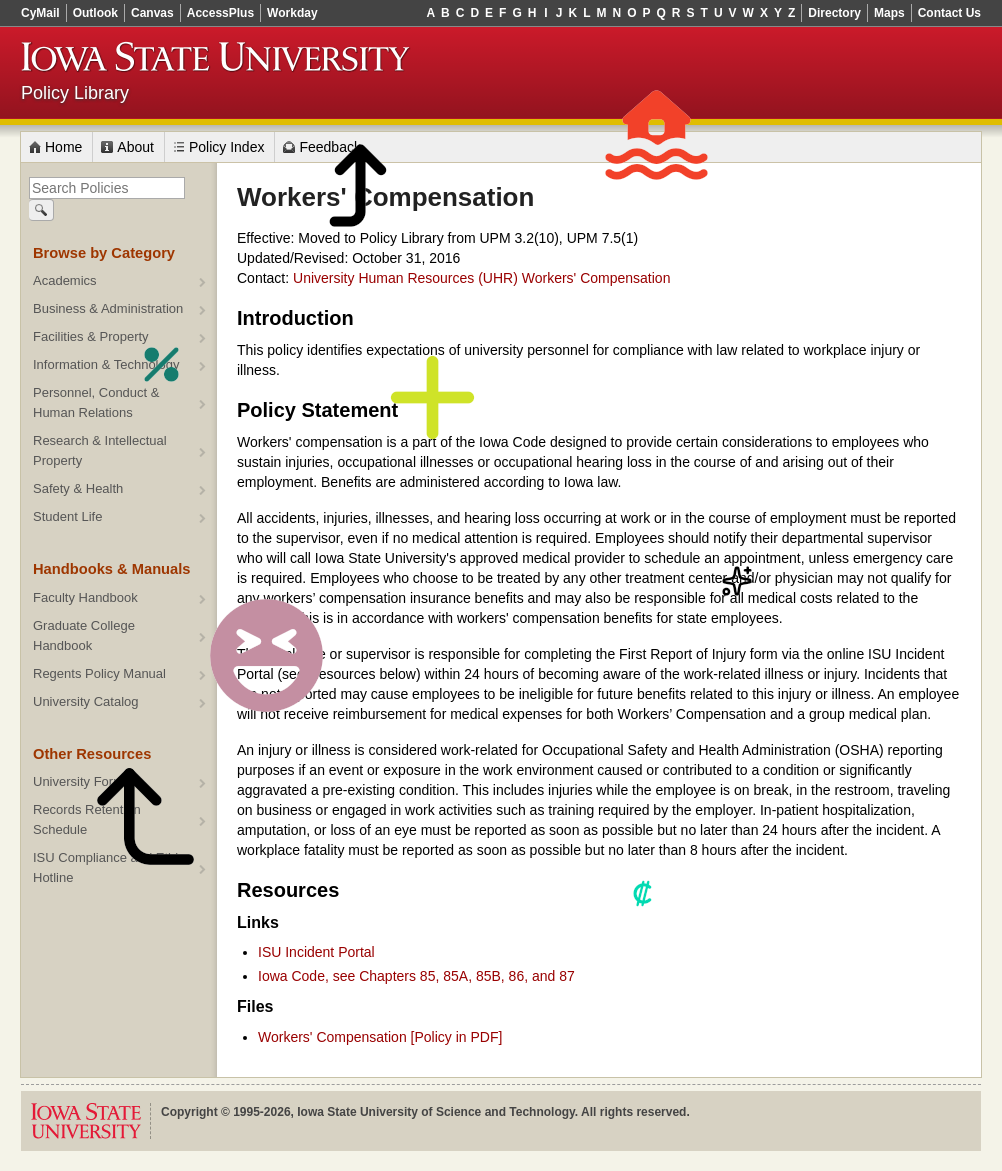  I want to click on view discount or sale information, so click(161, 364).